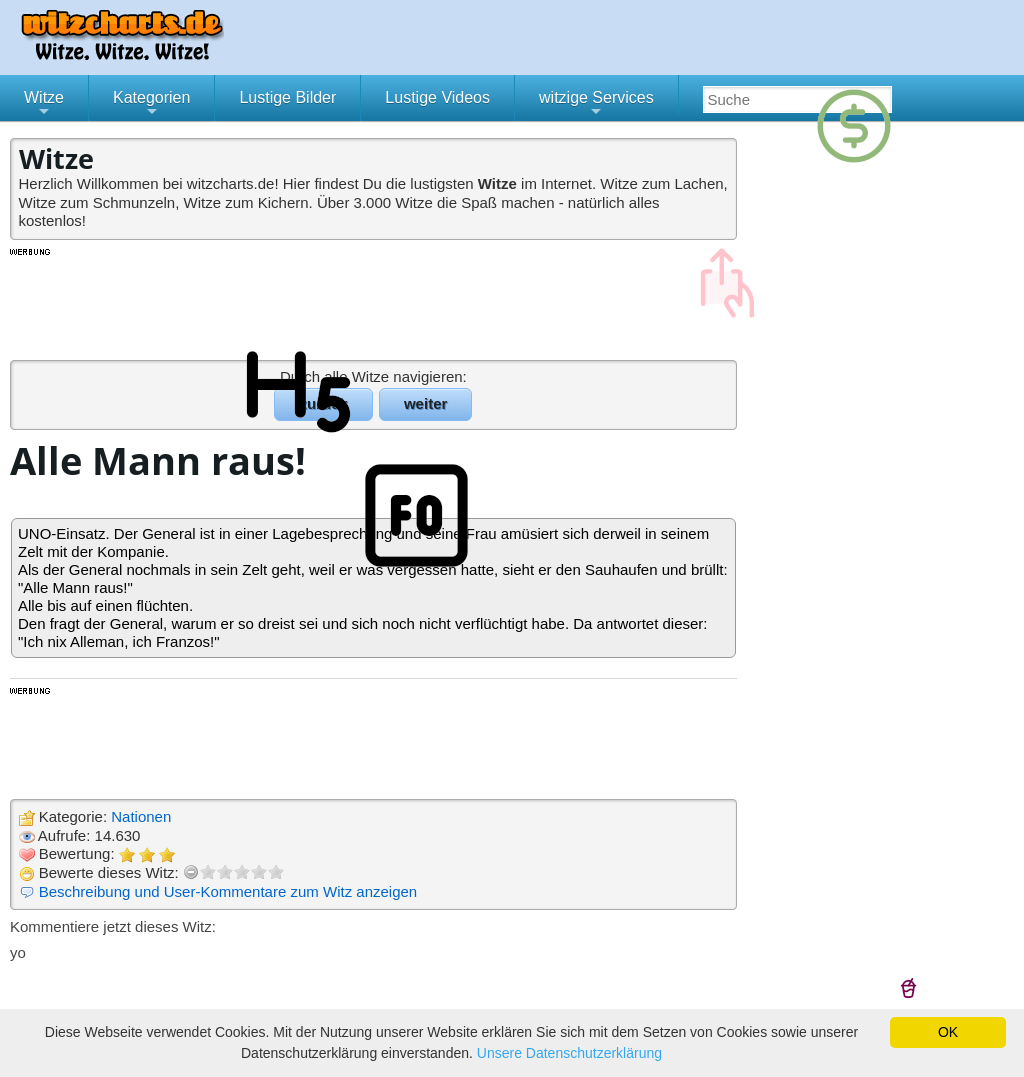  Describe the element at coordinates (724, 283) in the screenshot. I see `deposit or upload funds manually` at that location.